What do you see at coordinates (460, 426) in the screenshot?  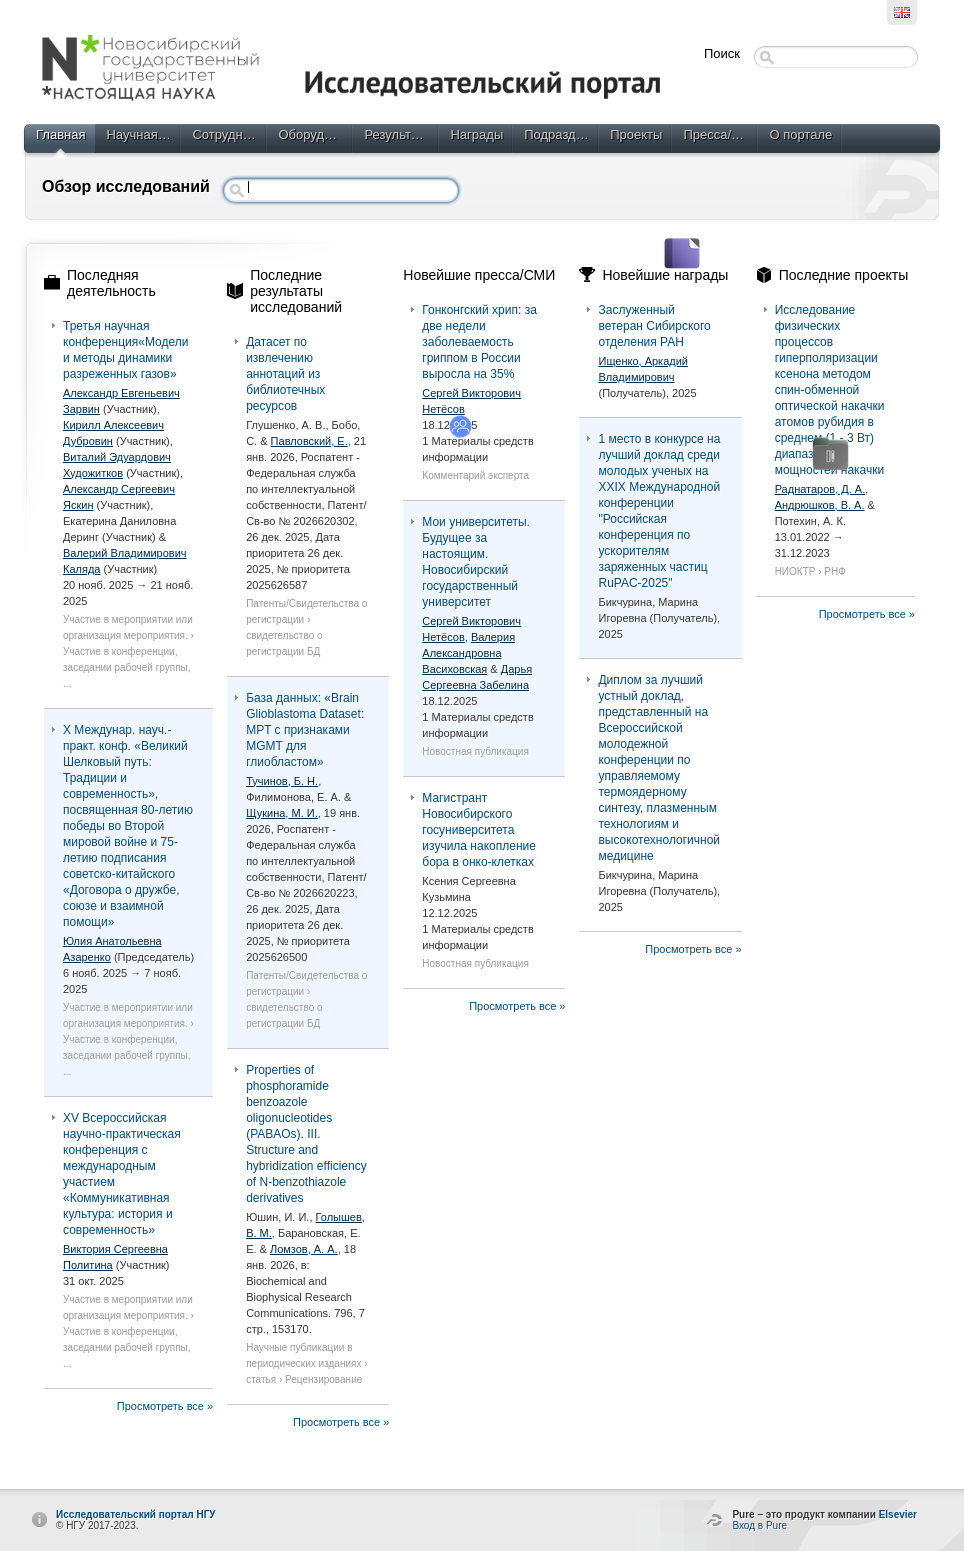 I see `manage user accounts and preferences` at bounding box center [460, 426].